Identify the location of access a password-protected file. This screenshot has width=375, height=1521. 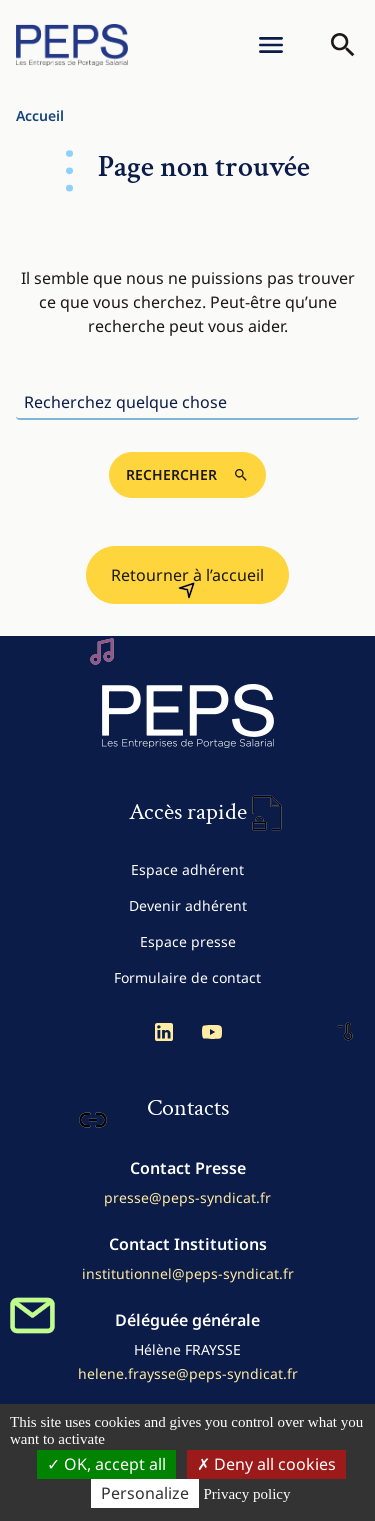
(267, 813).